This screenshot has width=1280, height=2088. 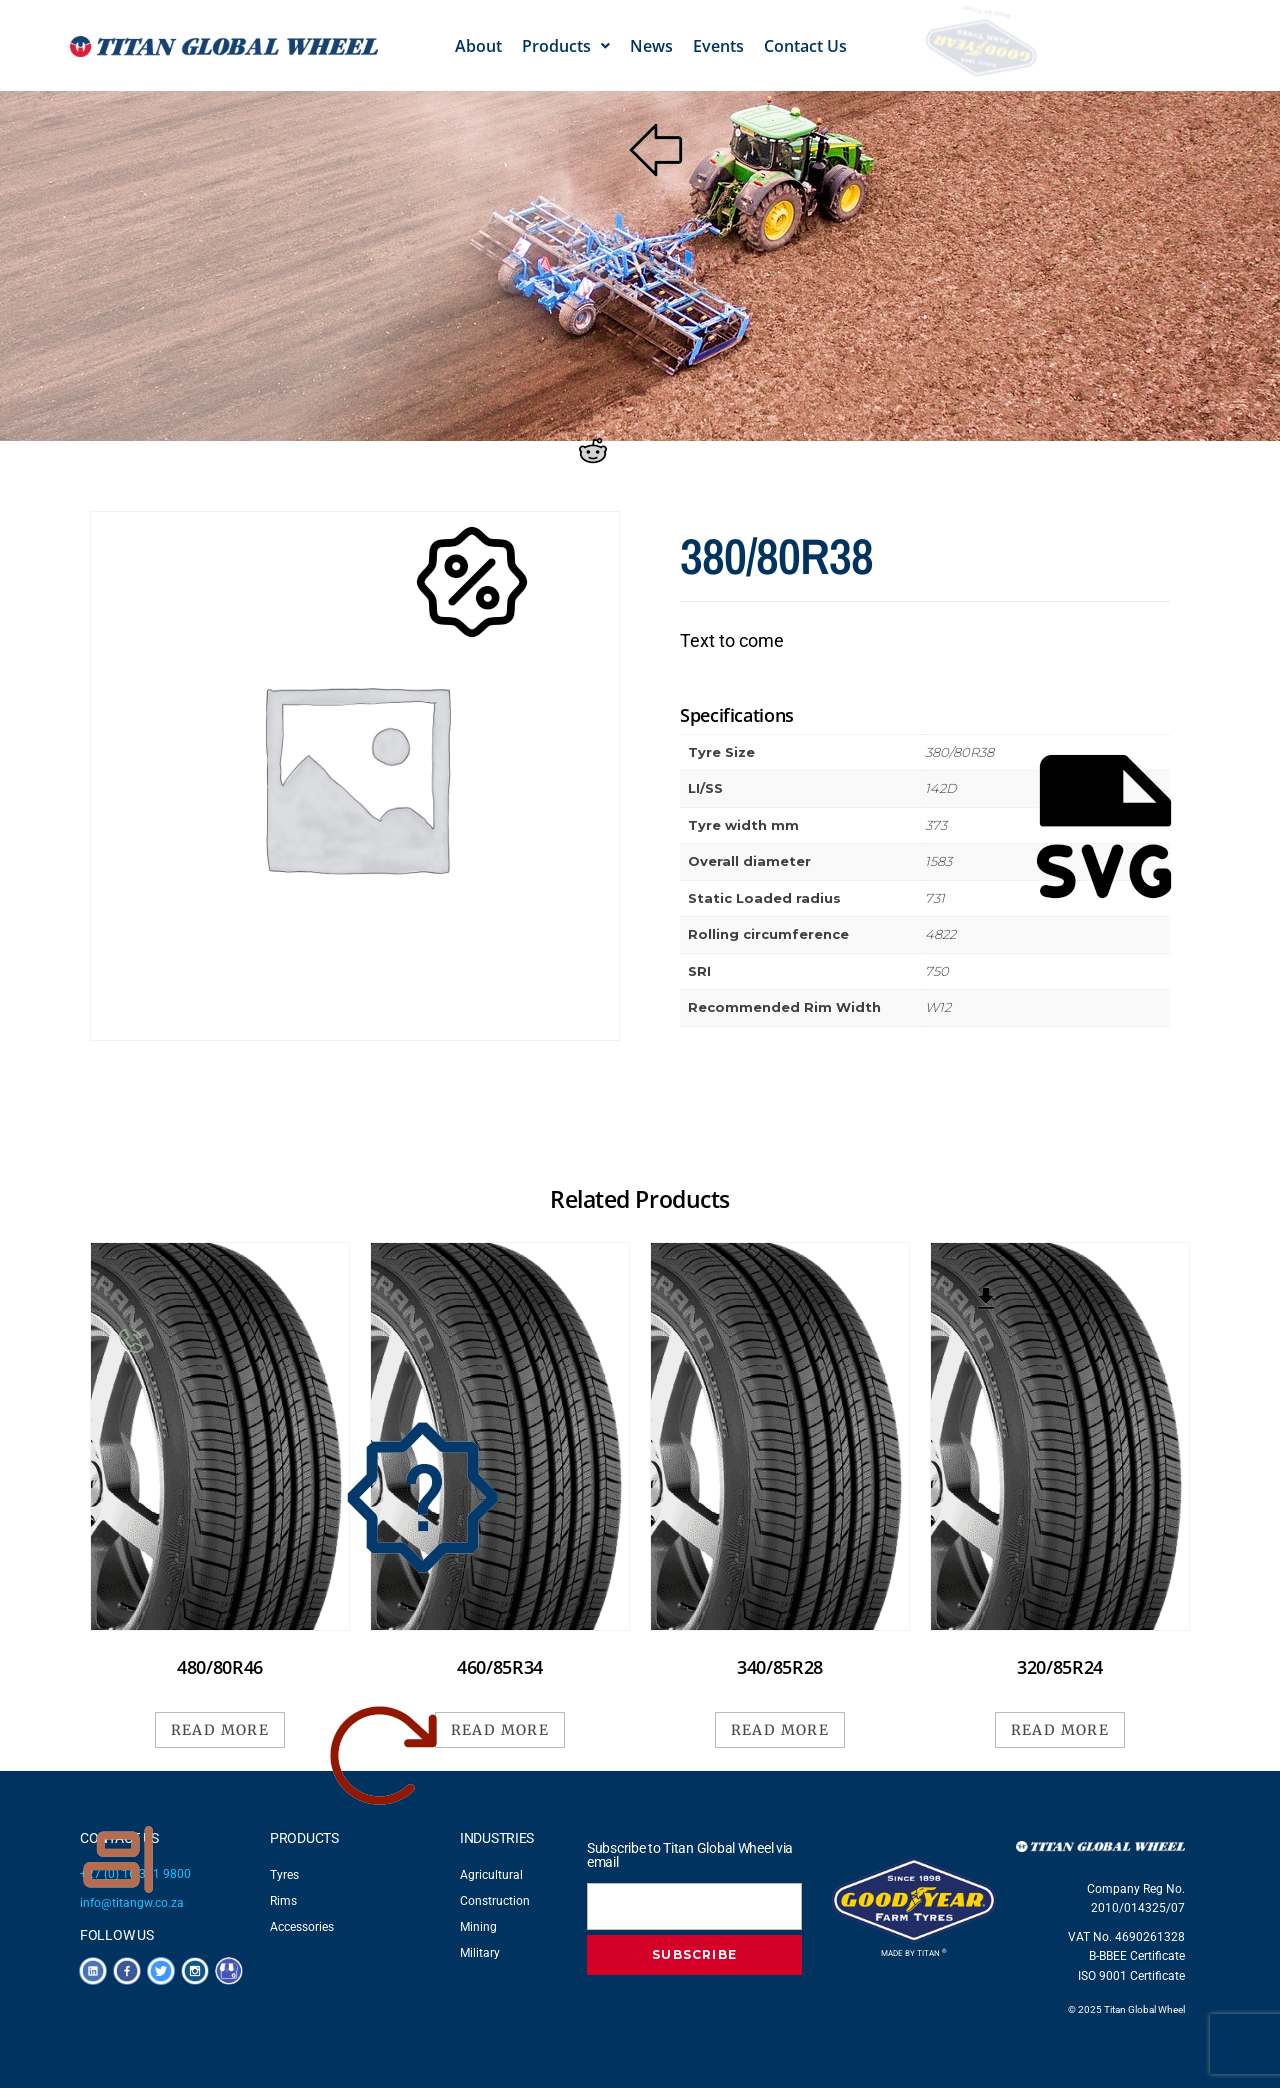 What do you see at coordinates (131, 1340) in the screenshot?
I see `make a phone call` at bounding box center [131, 1340].